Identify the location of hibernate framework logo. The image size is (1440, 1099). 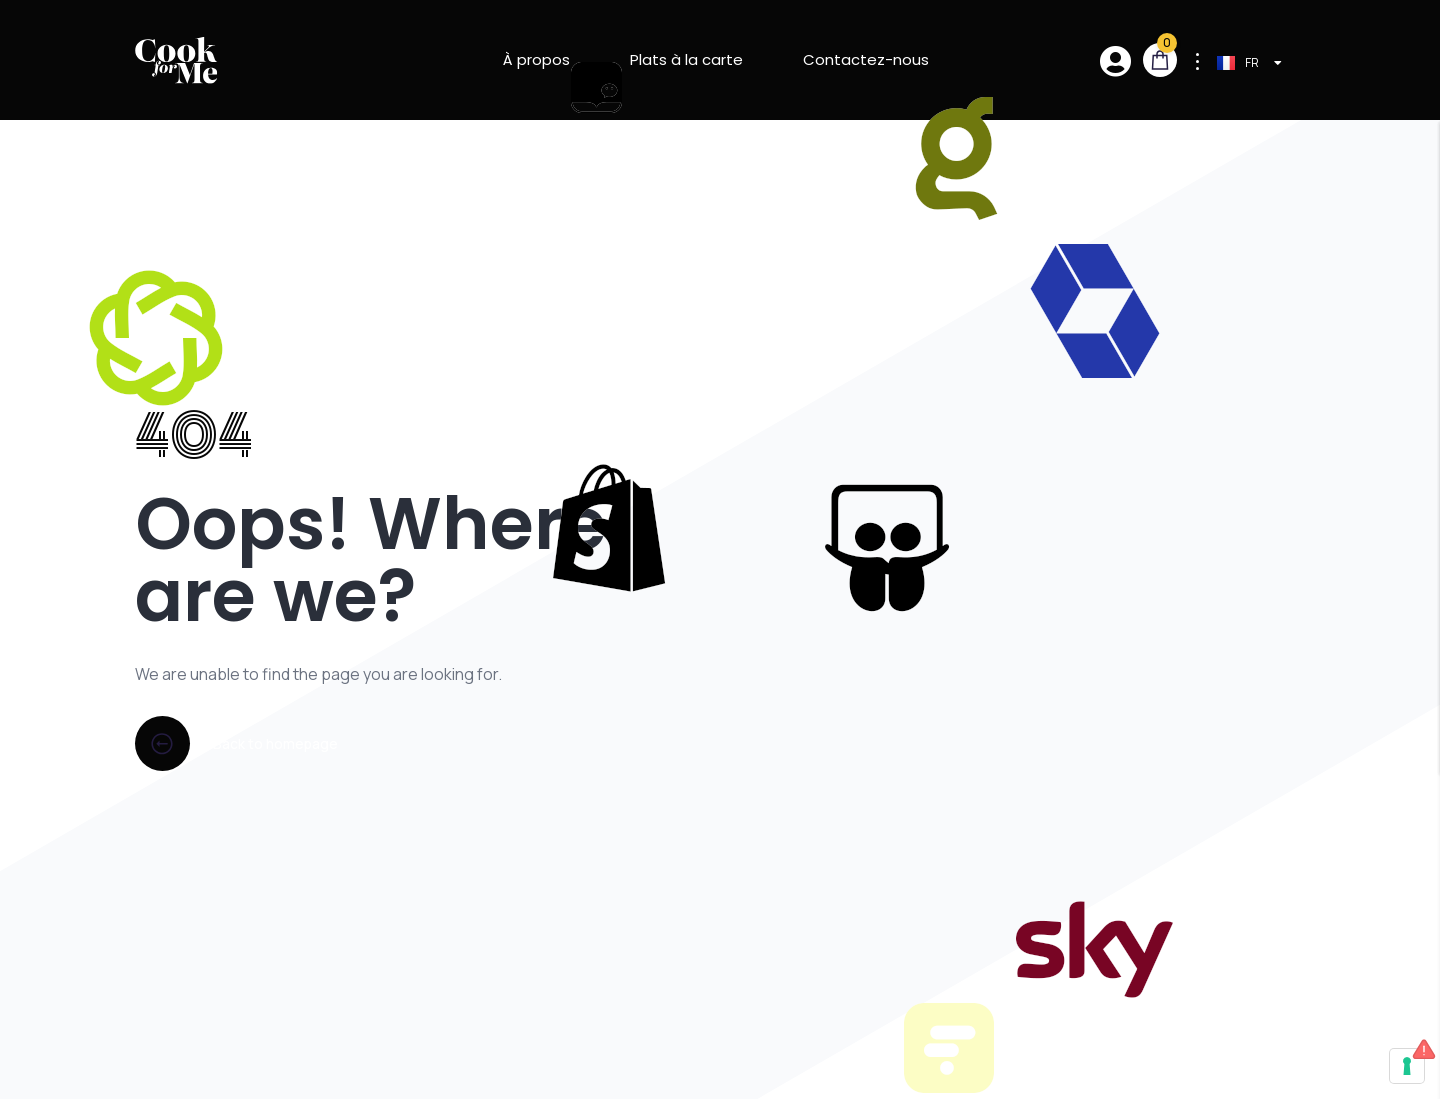
(1095, 311).